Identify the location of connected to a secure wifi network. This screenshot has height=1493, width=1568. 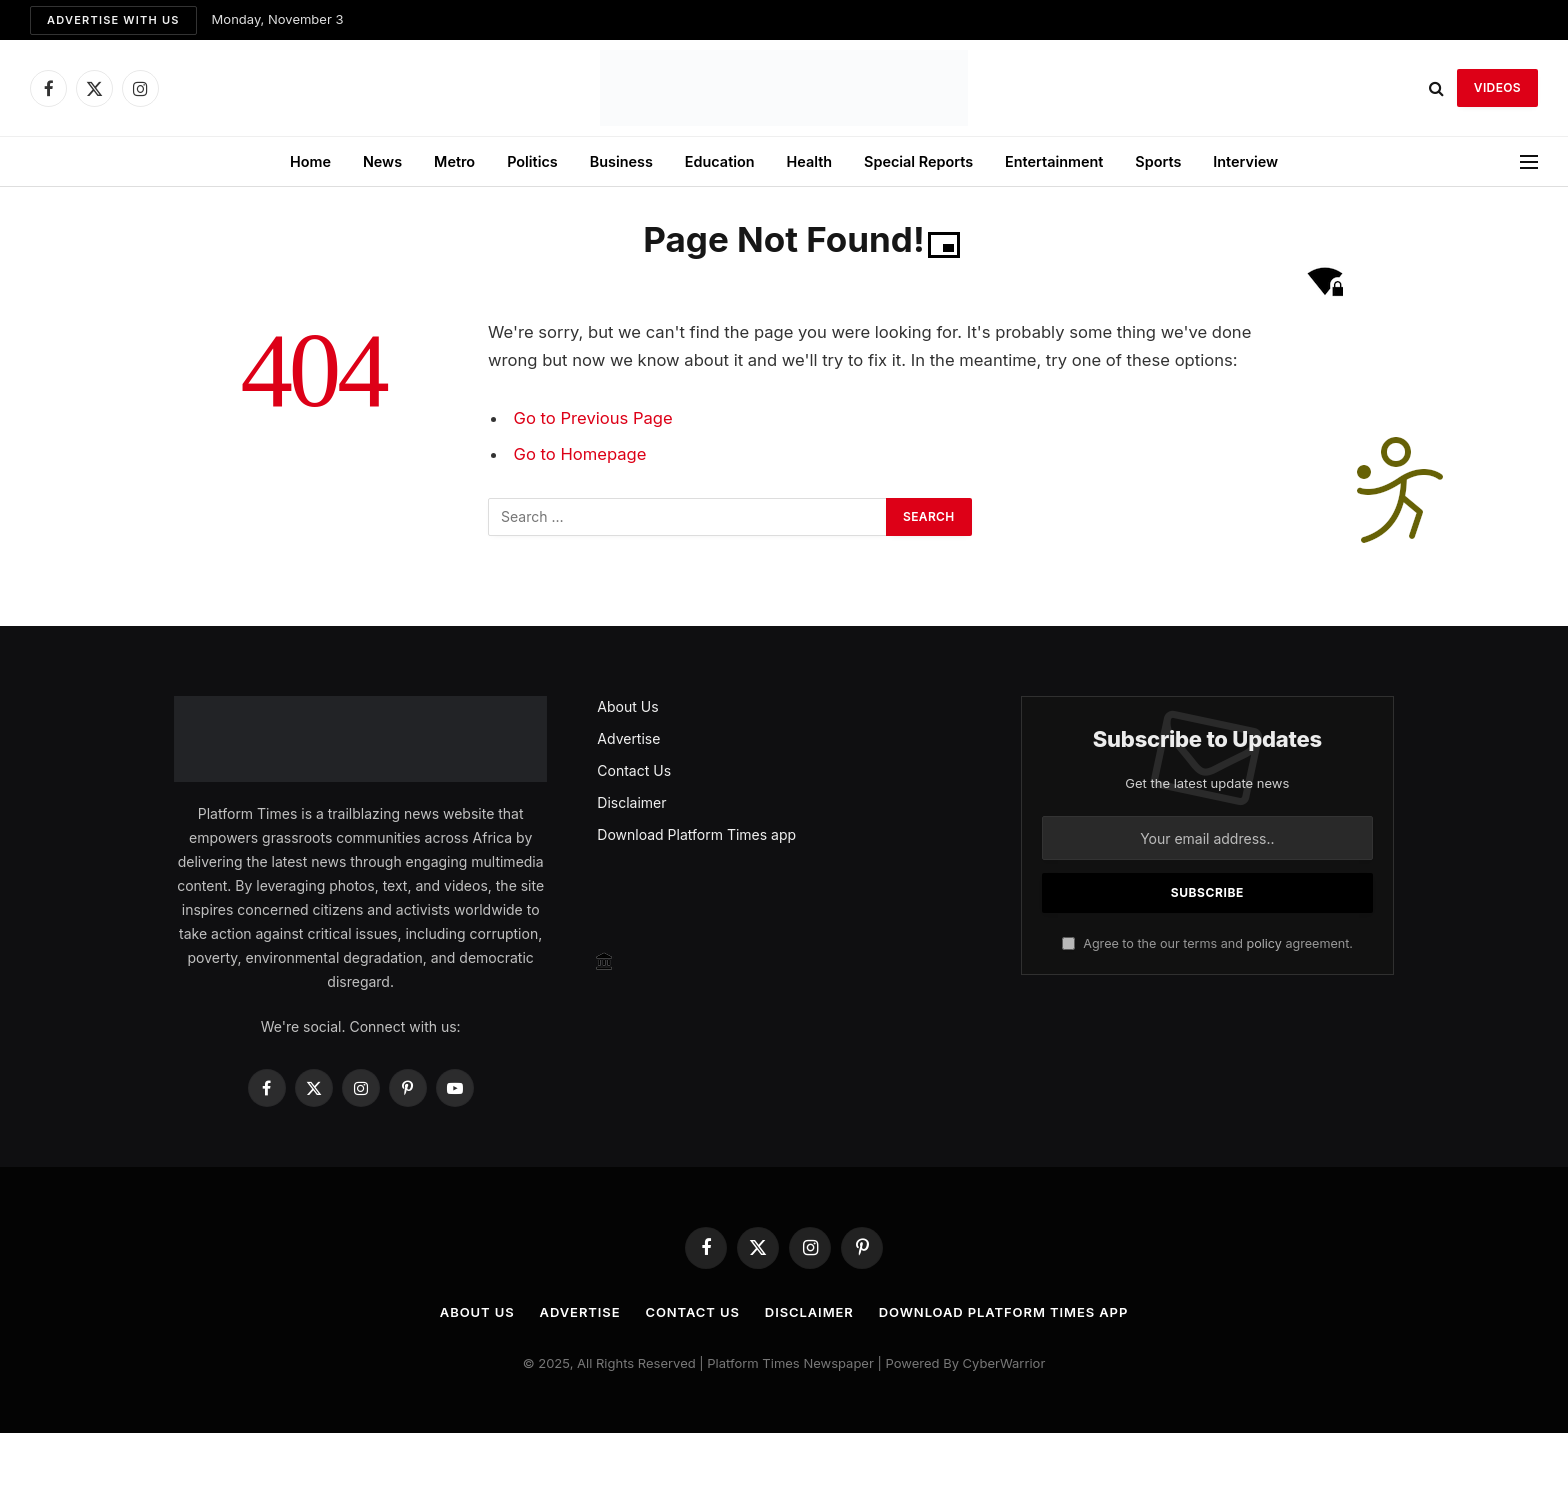
(1325, 281).